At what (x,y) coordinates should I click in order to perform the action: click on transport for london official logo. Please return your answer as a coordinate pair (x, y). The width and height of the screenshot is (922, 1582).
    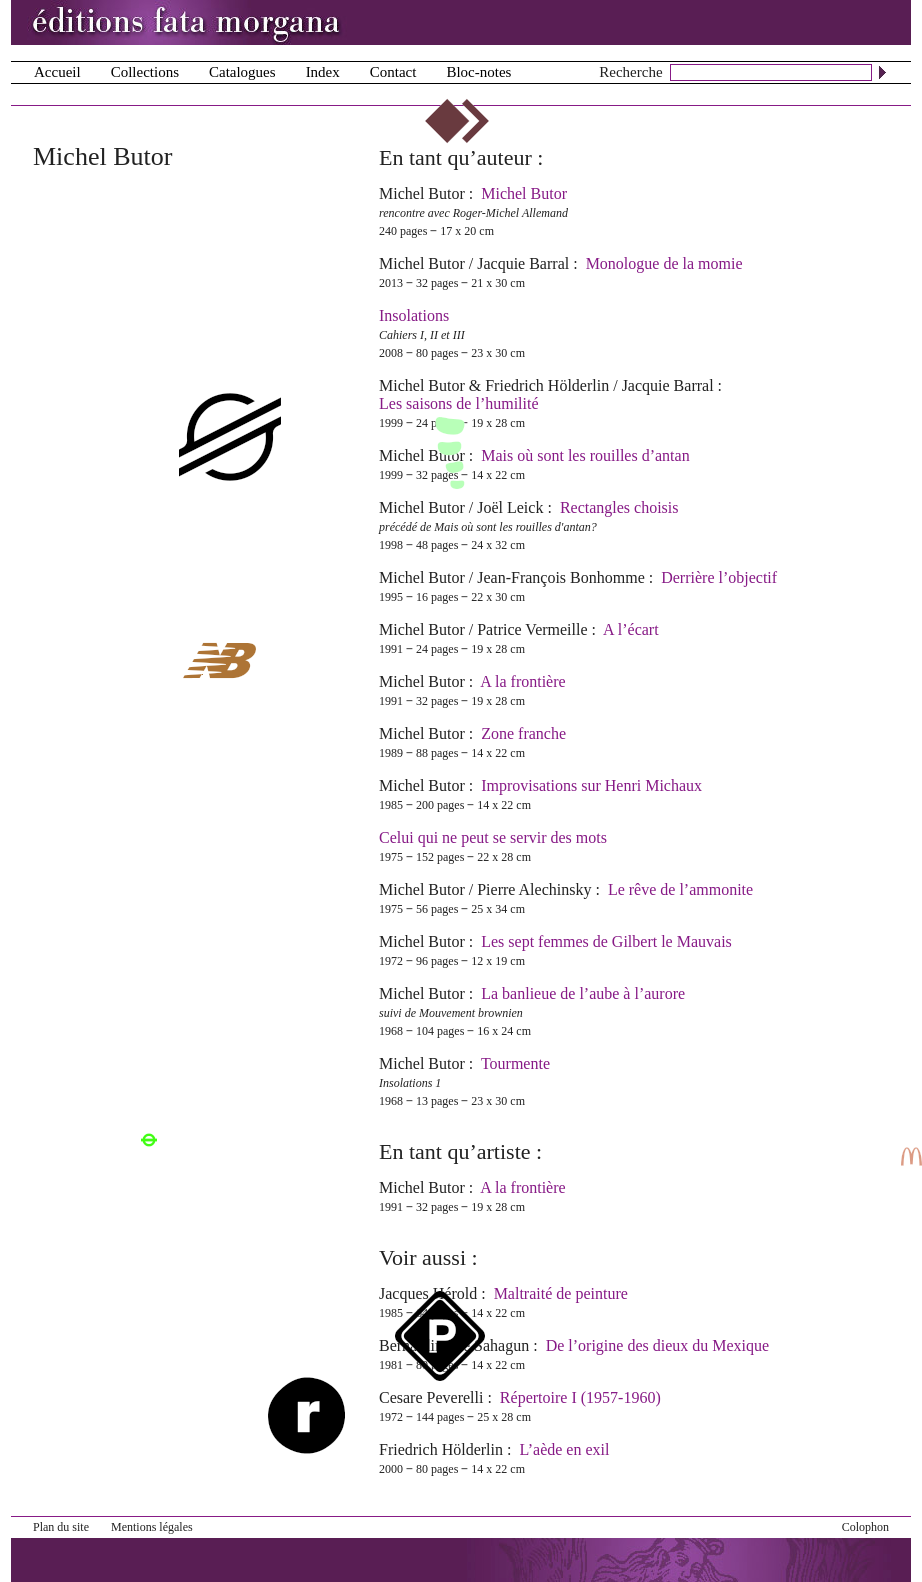
    Looking at the image, I should click on (149, 1140).